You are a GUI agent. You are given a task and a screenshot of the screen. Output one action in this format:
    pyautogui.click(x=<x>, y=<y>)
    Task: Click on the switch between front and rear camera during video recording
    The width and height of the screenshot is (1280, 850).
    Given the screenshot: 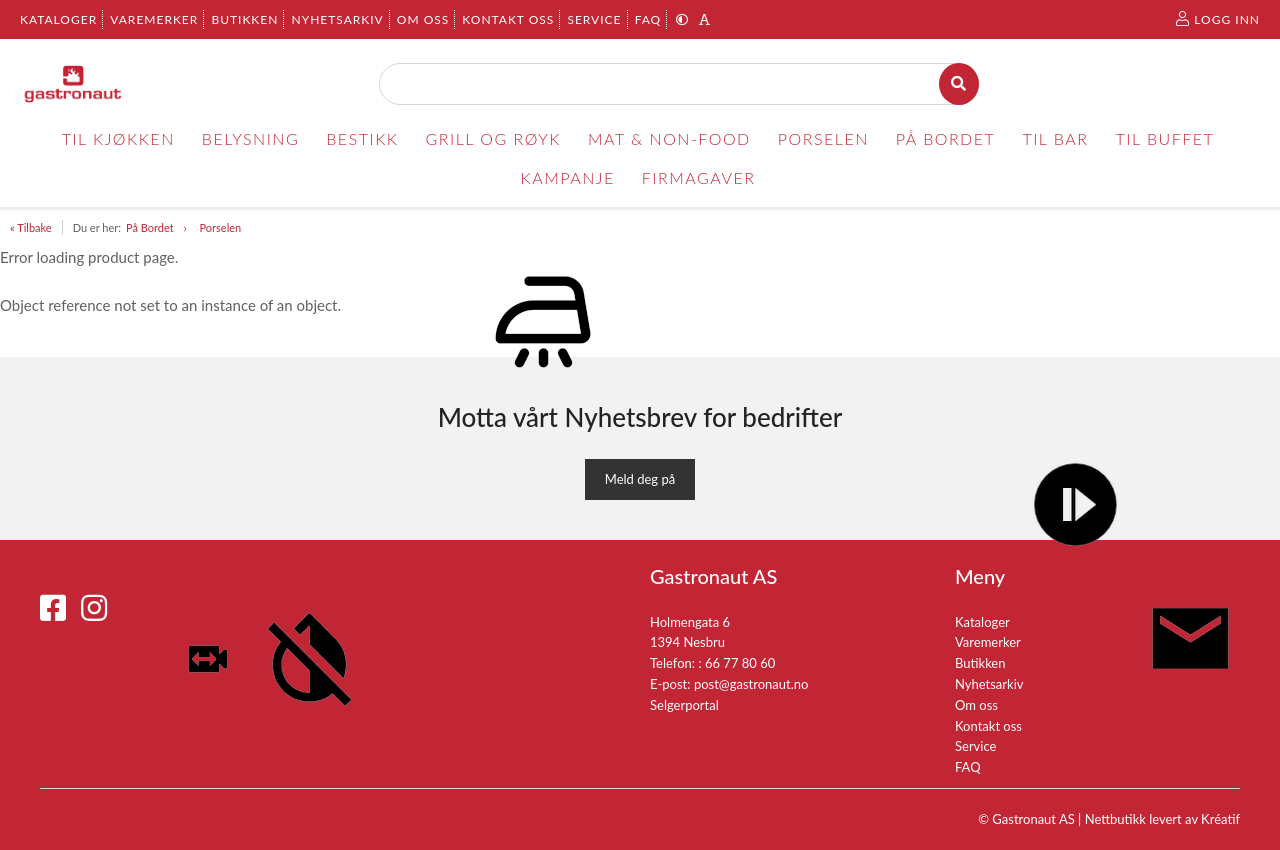 What is the action you would take?
    pyautogui.click(x=208, y=659)
    